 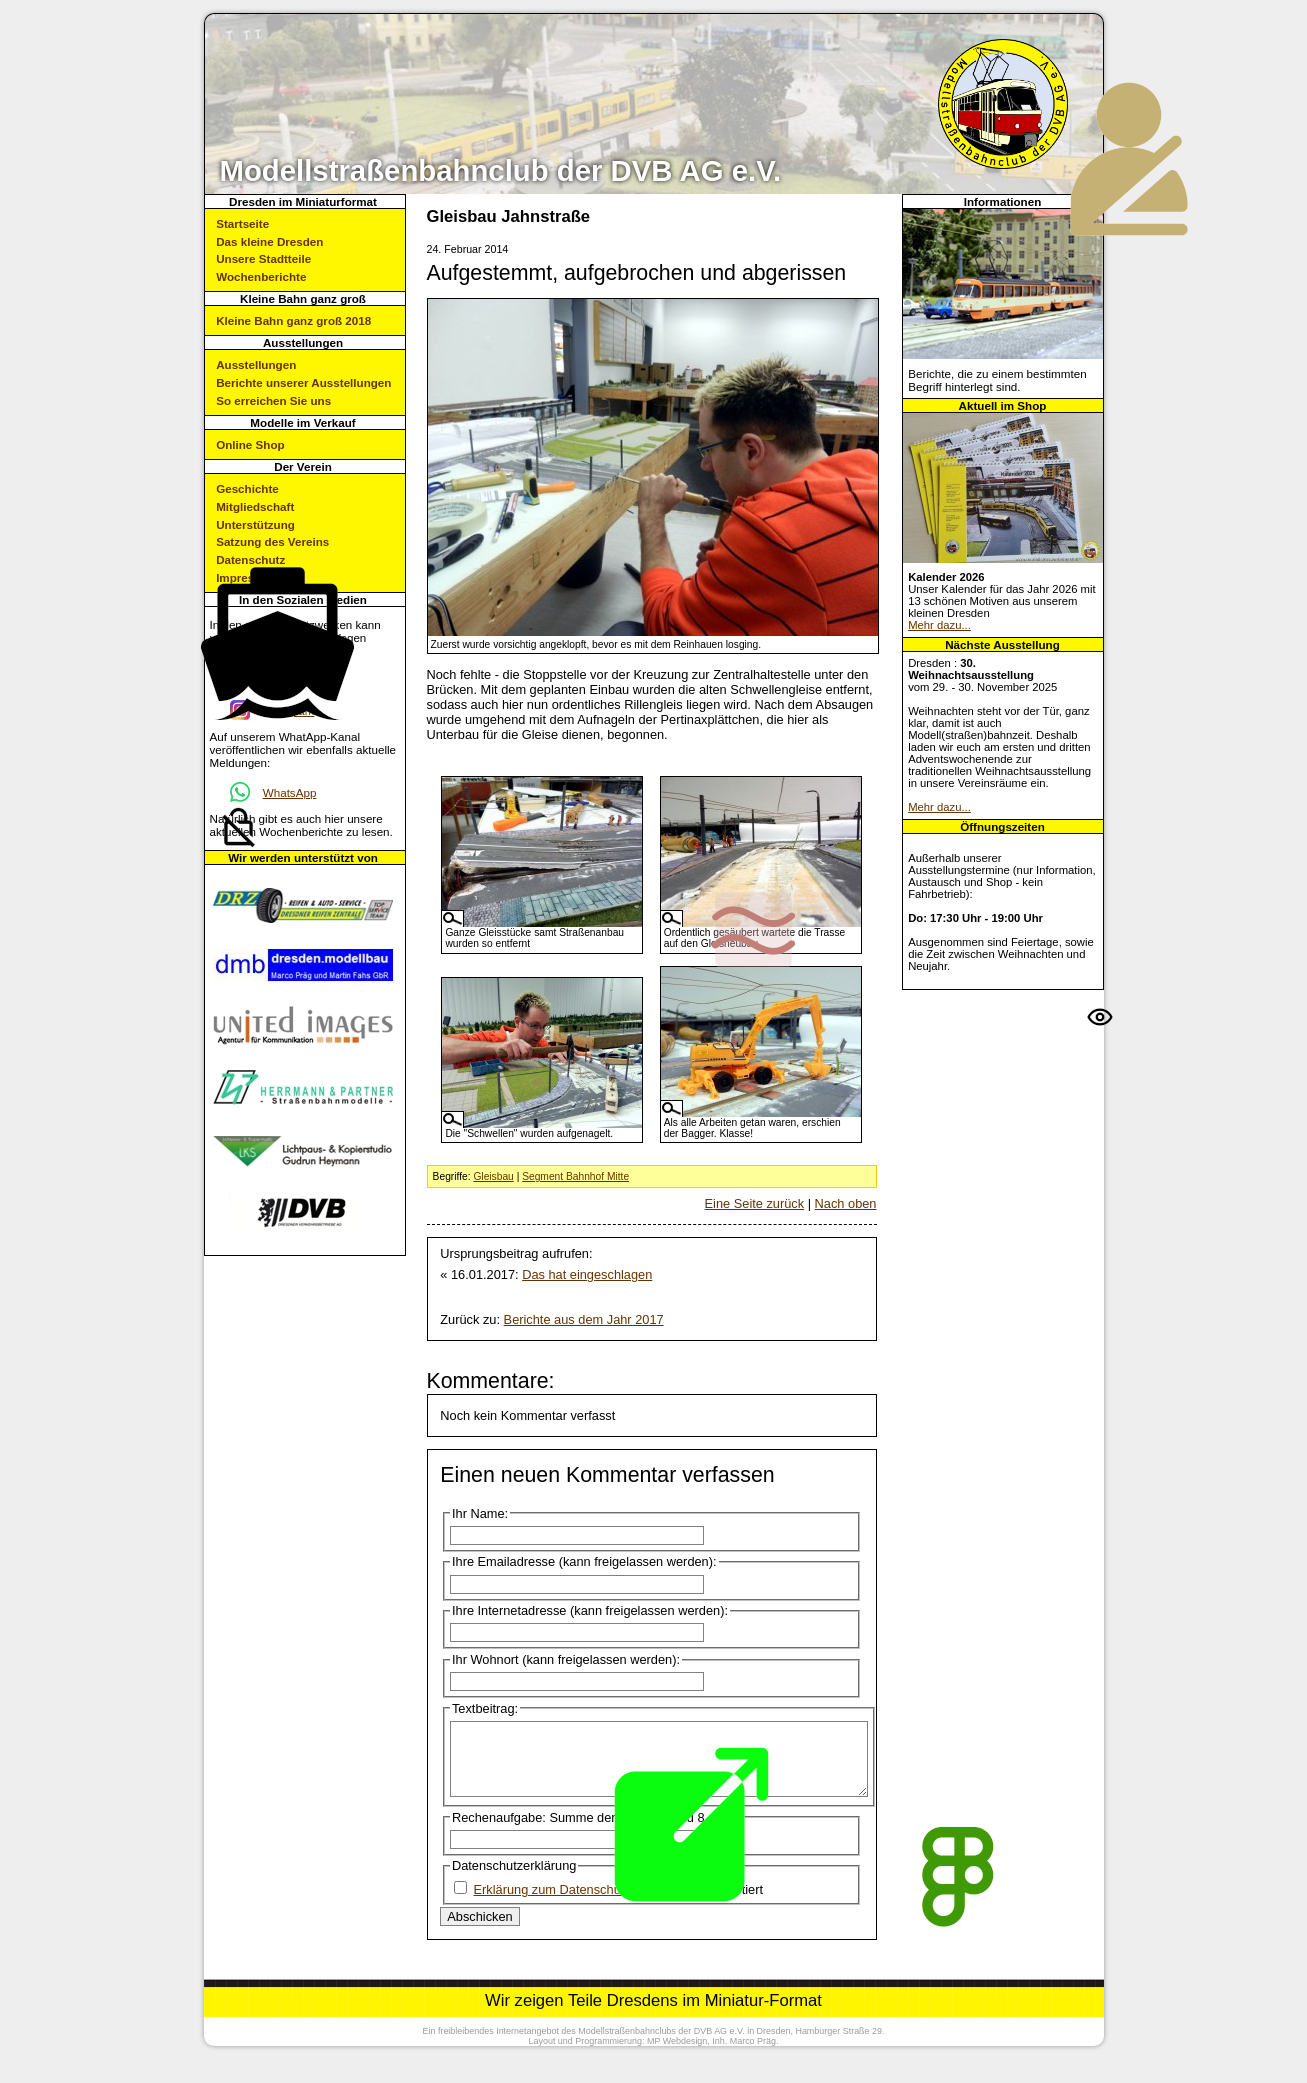 What do you see at coordinates (691, 1824) in the screenshot?
I see `open link in new tab or window` at bounding box center [691, 1824].